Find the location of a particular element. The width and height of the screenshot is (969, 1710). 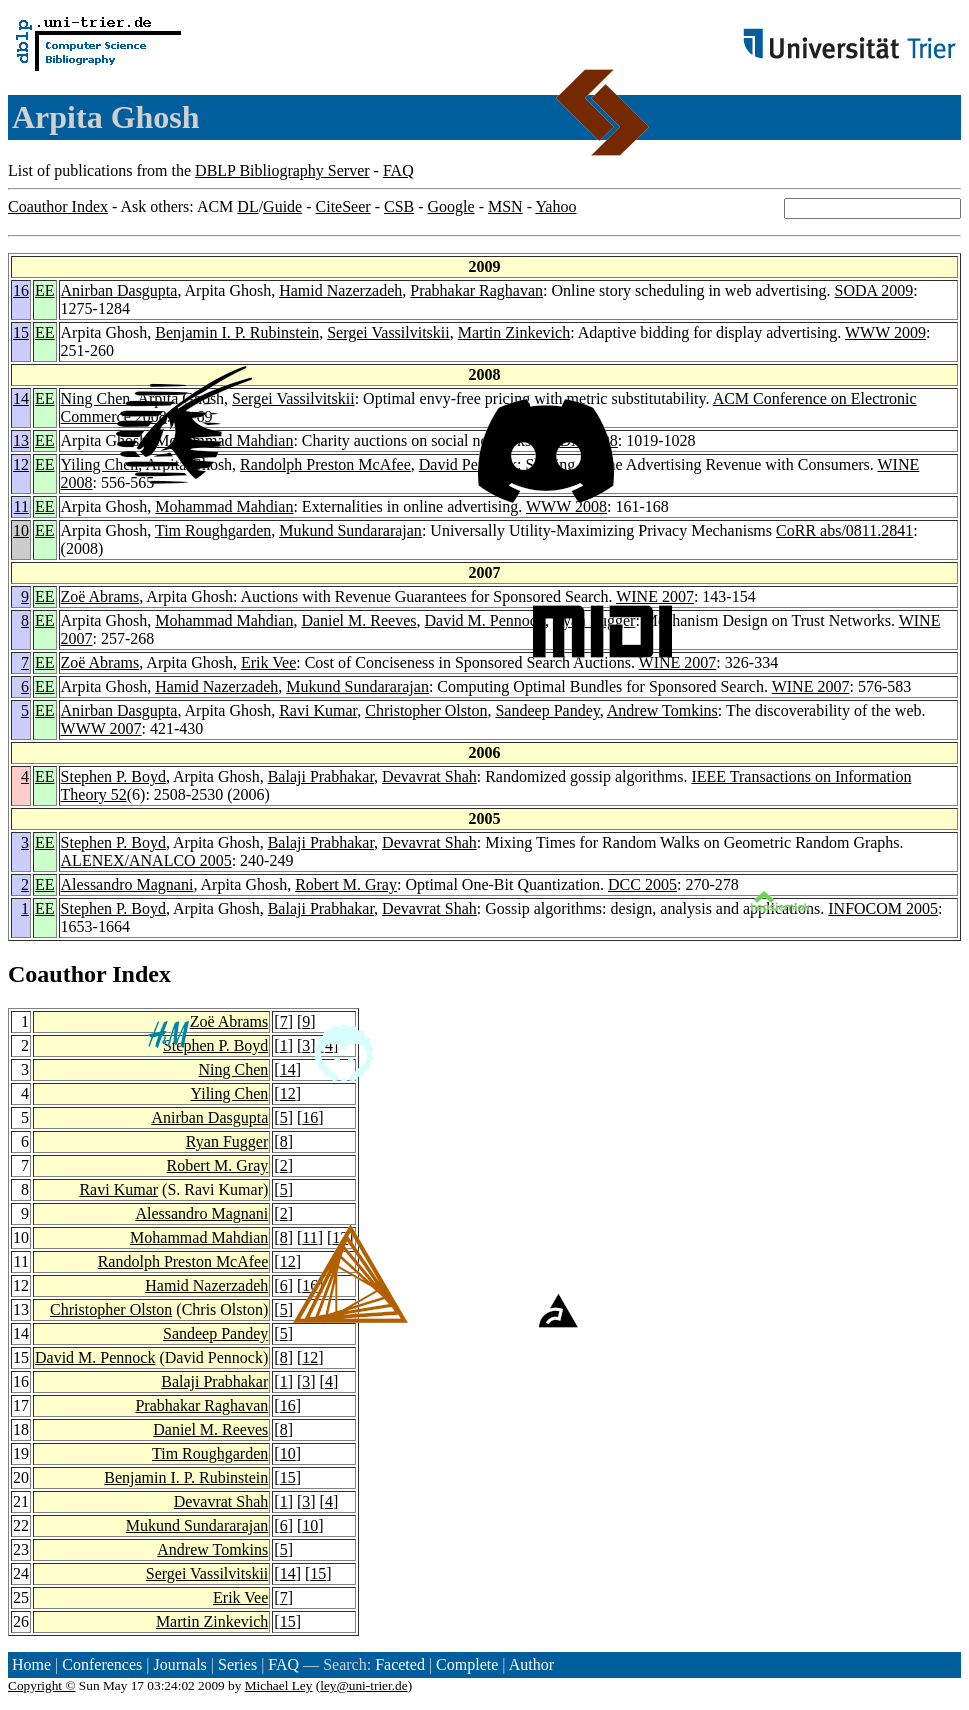

open HedgeDoc collaborative markdown editor is located at coordinates (344, 1053).